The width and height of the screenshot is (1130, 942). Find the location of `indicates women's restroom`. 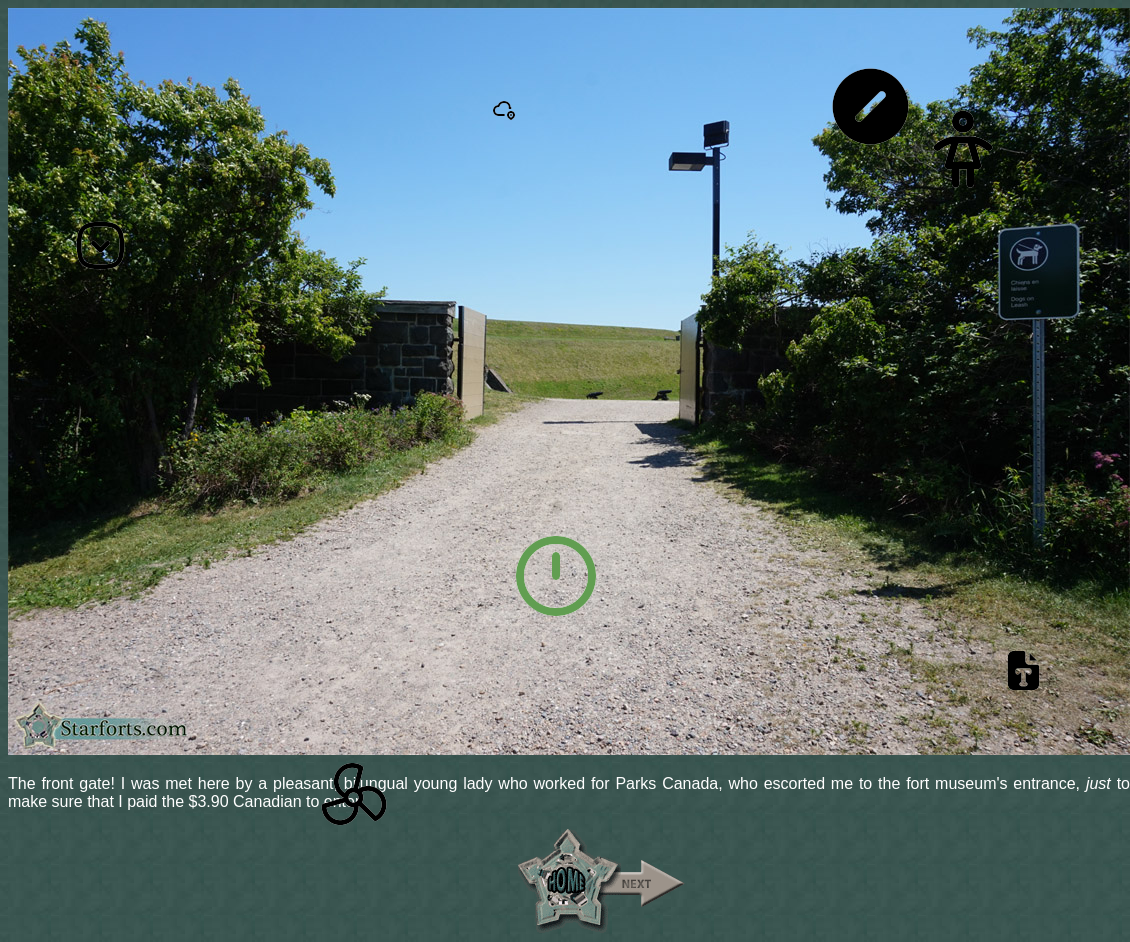

indicates women's restroom is located at coordinates (963, 151).